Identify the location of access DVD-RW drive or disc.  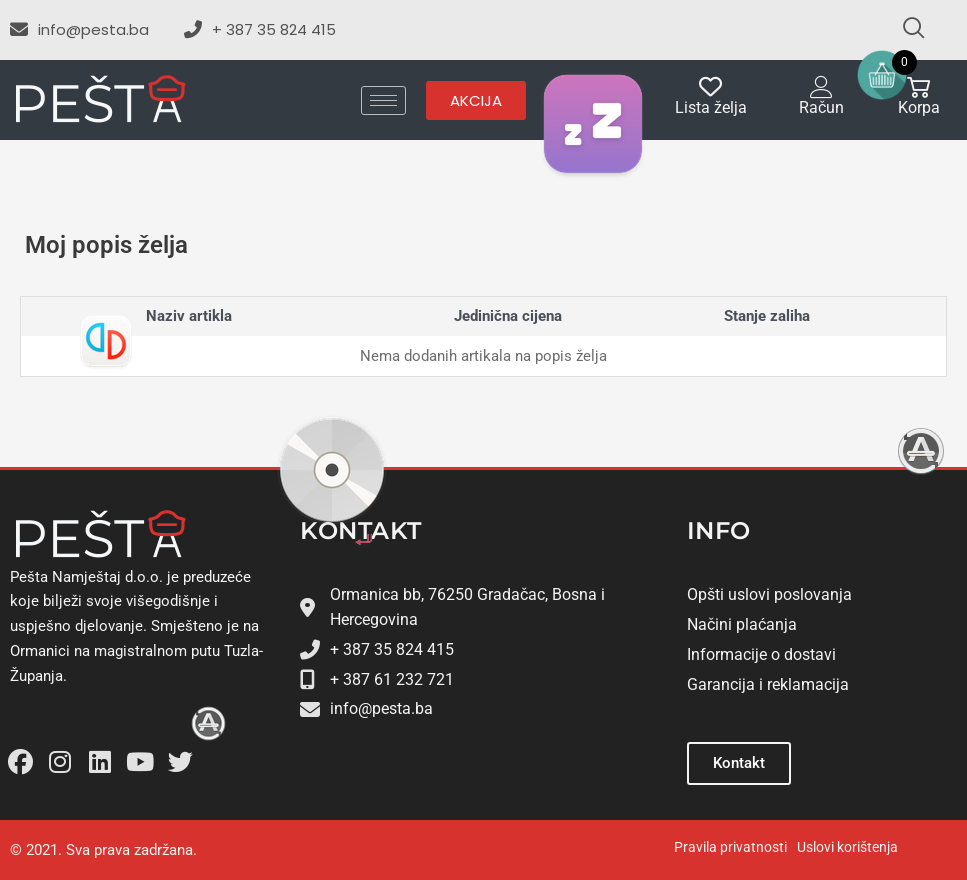
(332, 470).